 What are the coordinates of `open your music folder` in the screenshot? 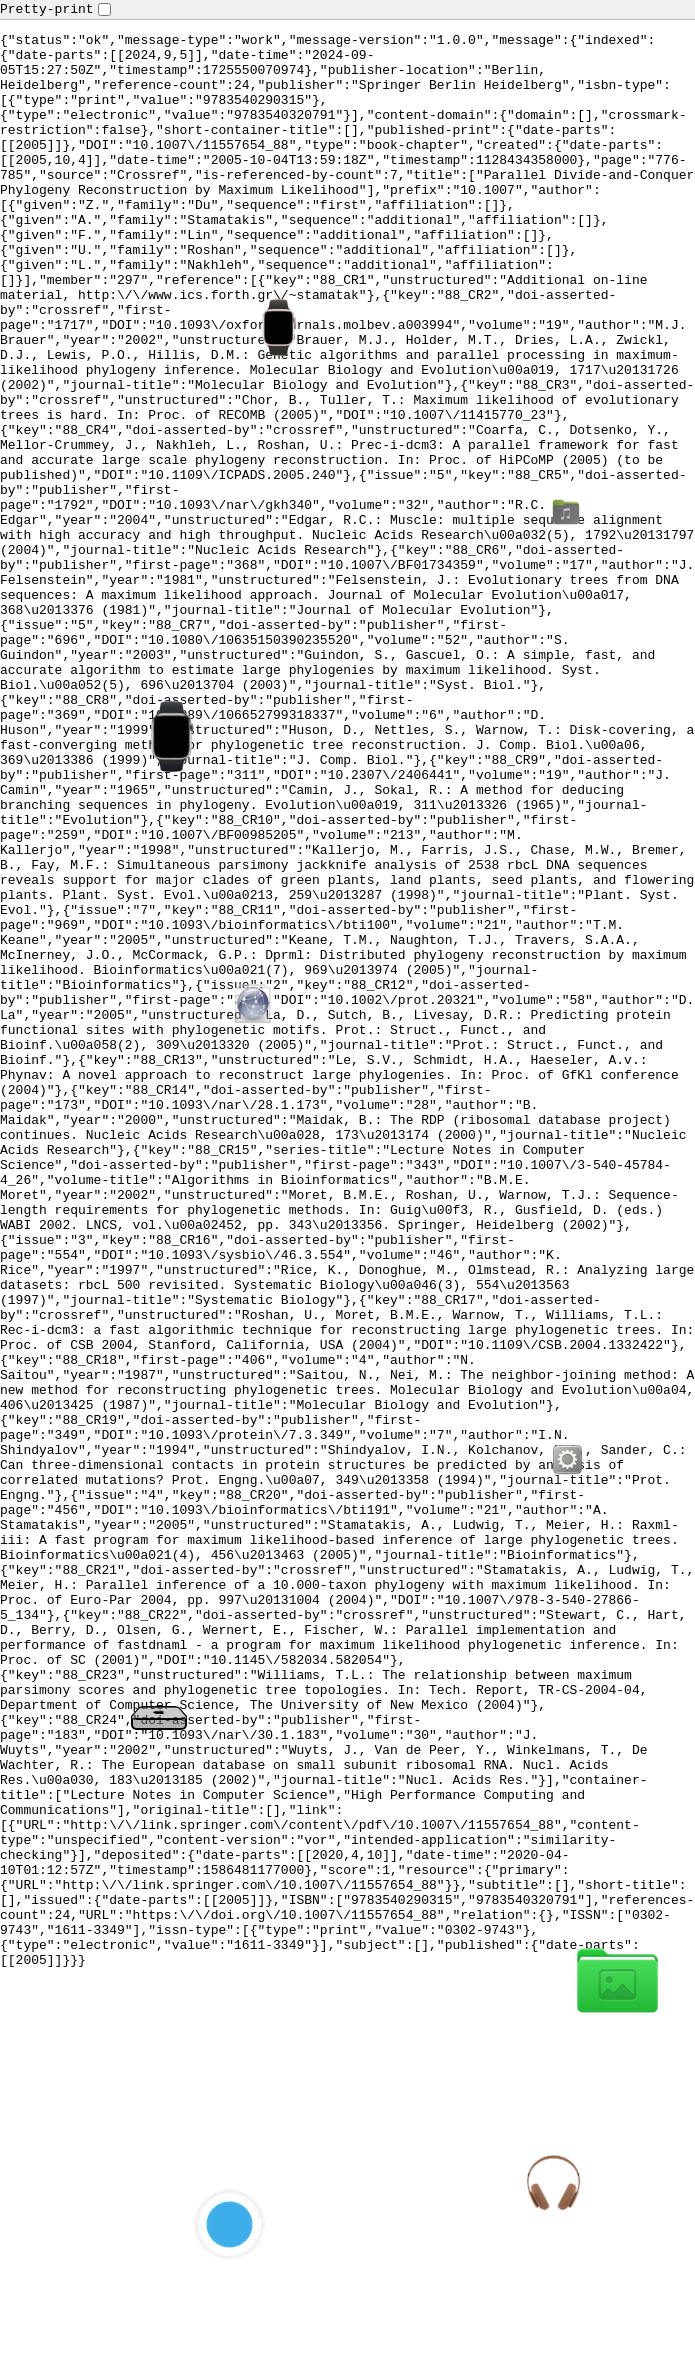 It's located at (566, 512).